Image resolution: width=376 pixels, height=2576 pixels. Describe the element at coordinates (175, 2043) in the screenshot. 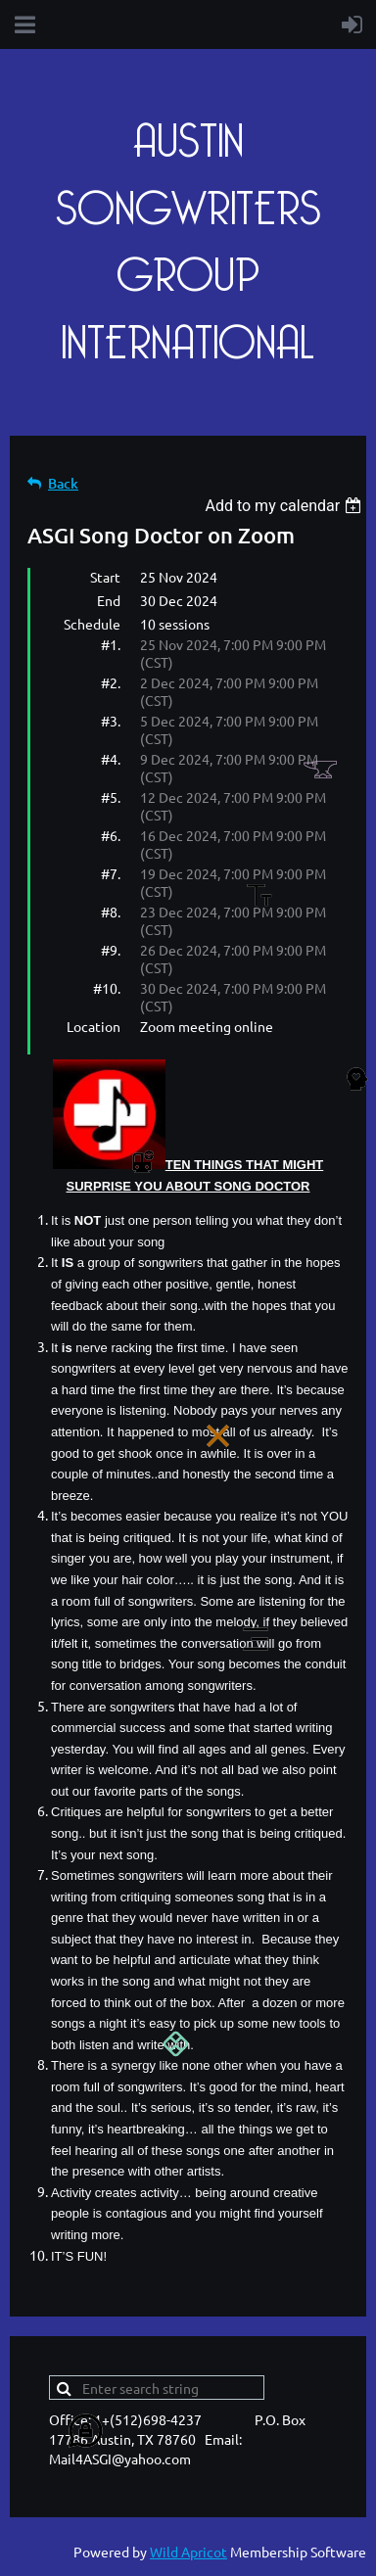

I see `pix instant payment logo` at that location.